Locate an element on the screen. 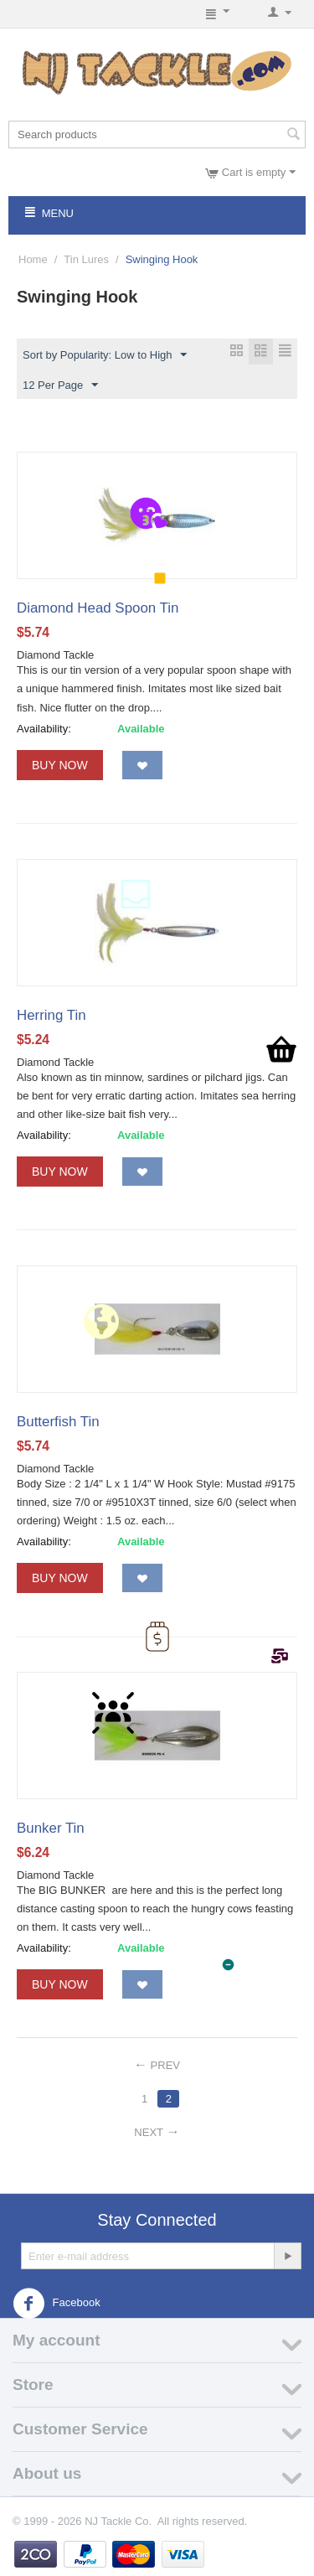 The width and height of the screenshot is (314, 2576). access bulk mail or mass messaging is located at coordinates (280, 1656).